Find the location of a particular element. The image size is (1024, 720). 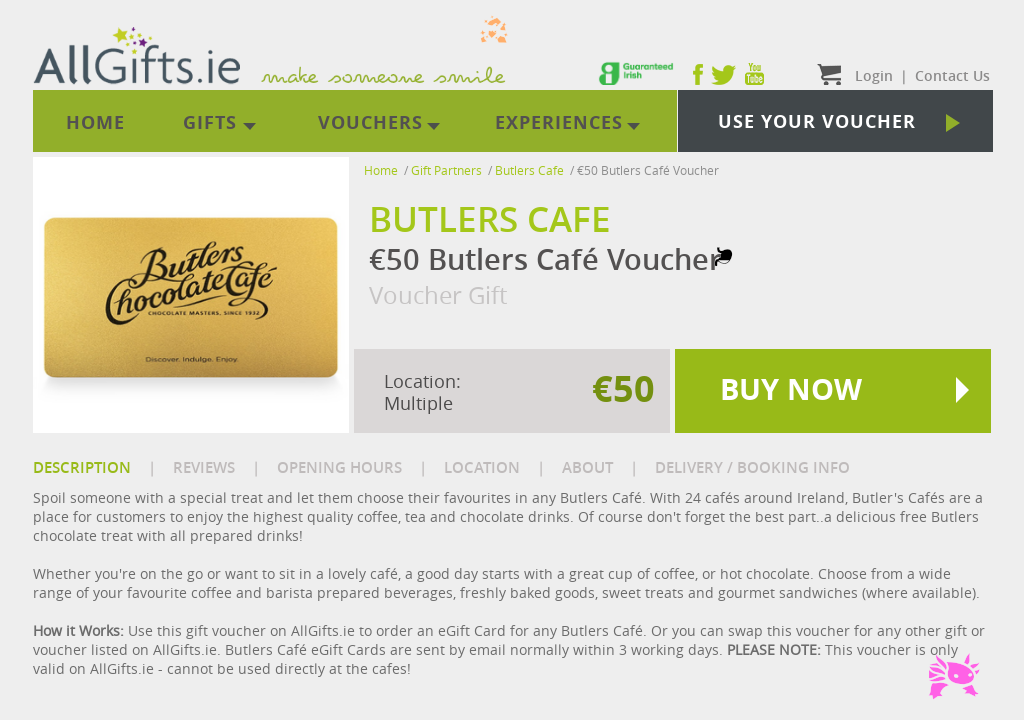

view digestive health information is located at coordinates (723, 256).